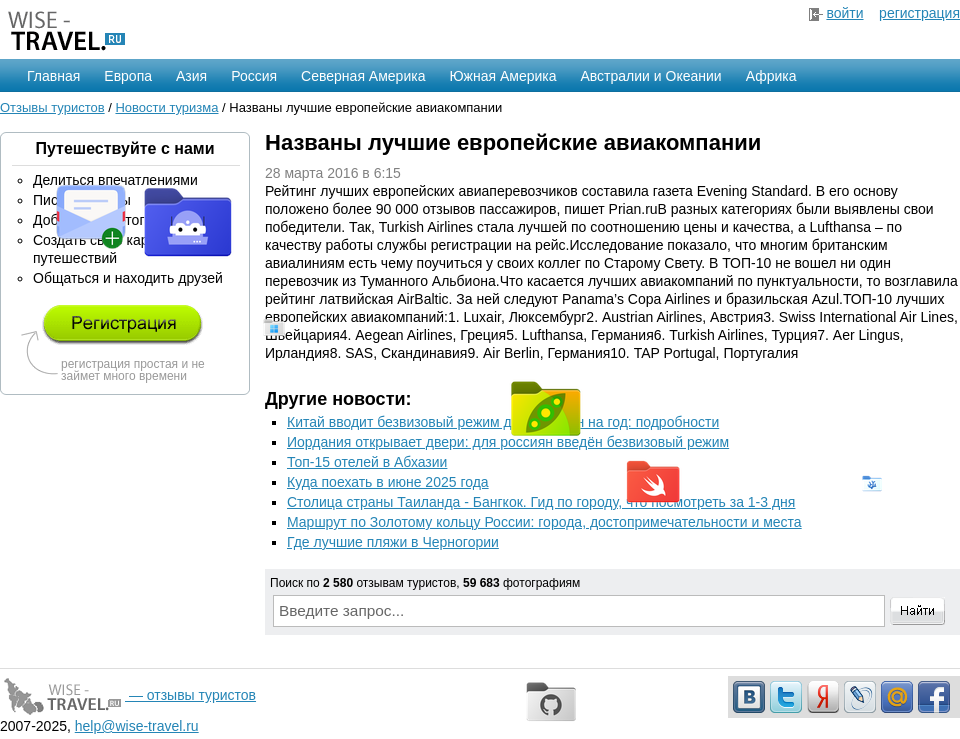 Image resolution: width=960 pixels, height=739 pixels. What do you see at coordinates (551, 703) in the screenshot?
I see `open github repository folder` at bounding box center [551, 703].